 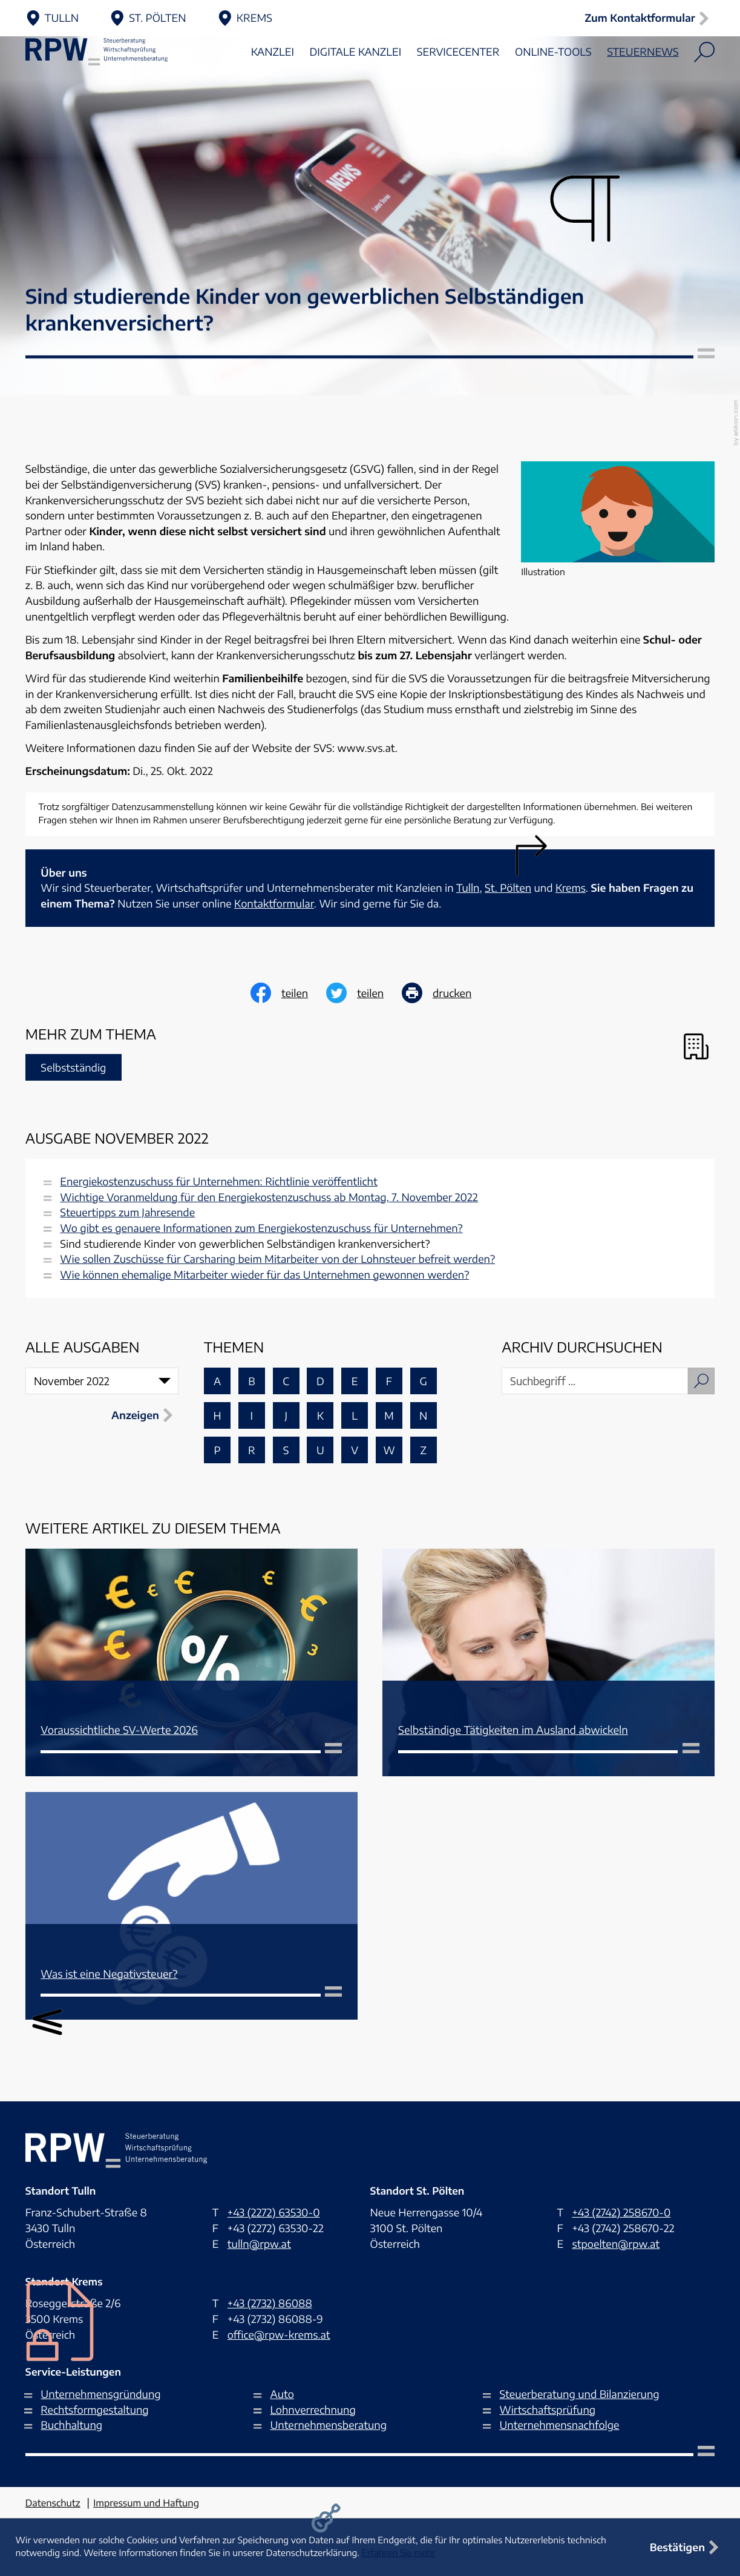 I want to click on less than or equal to mathematical operator, so click(x=47, y=2022).